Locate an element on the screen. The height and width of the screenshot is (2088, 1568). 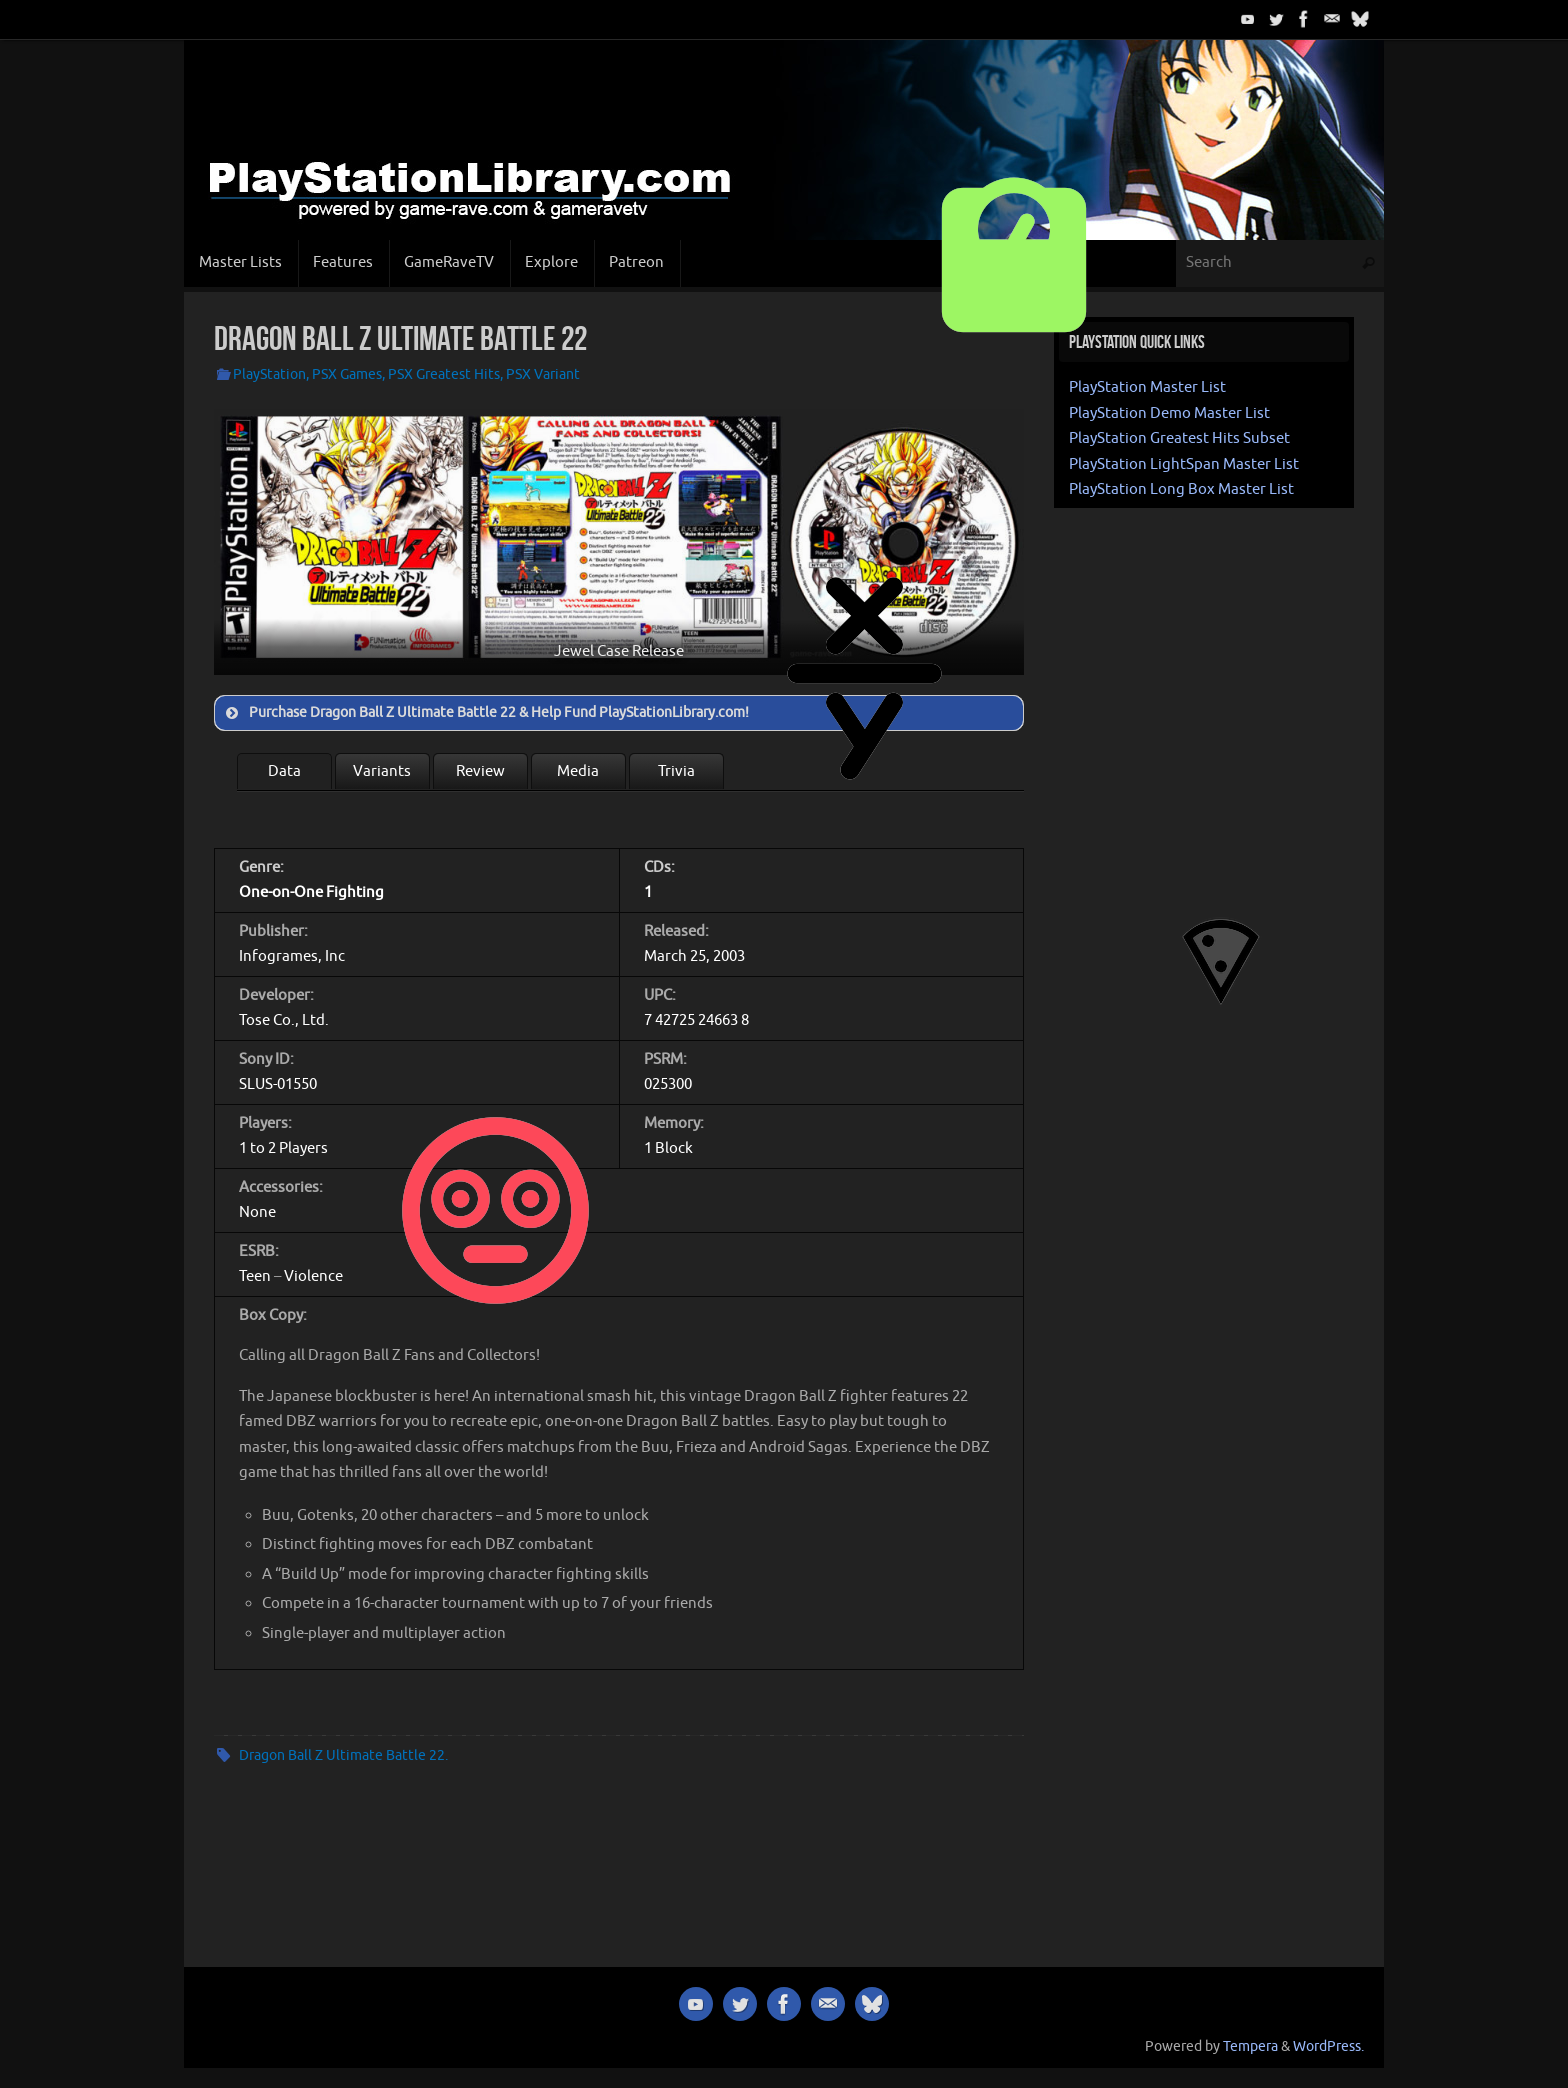
find nearby pizza restaurants is located at coordinates (1221, 962).